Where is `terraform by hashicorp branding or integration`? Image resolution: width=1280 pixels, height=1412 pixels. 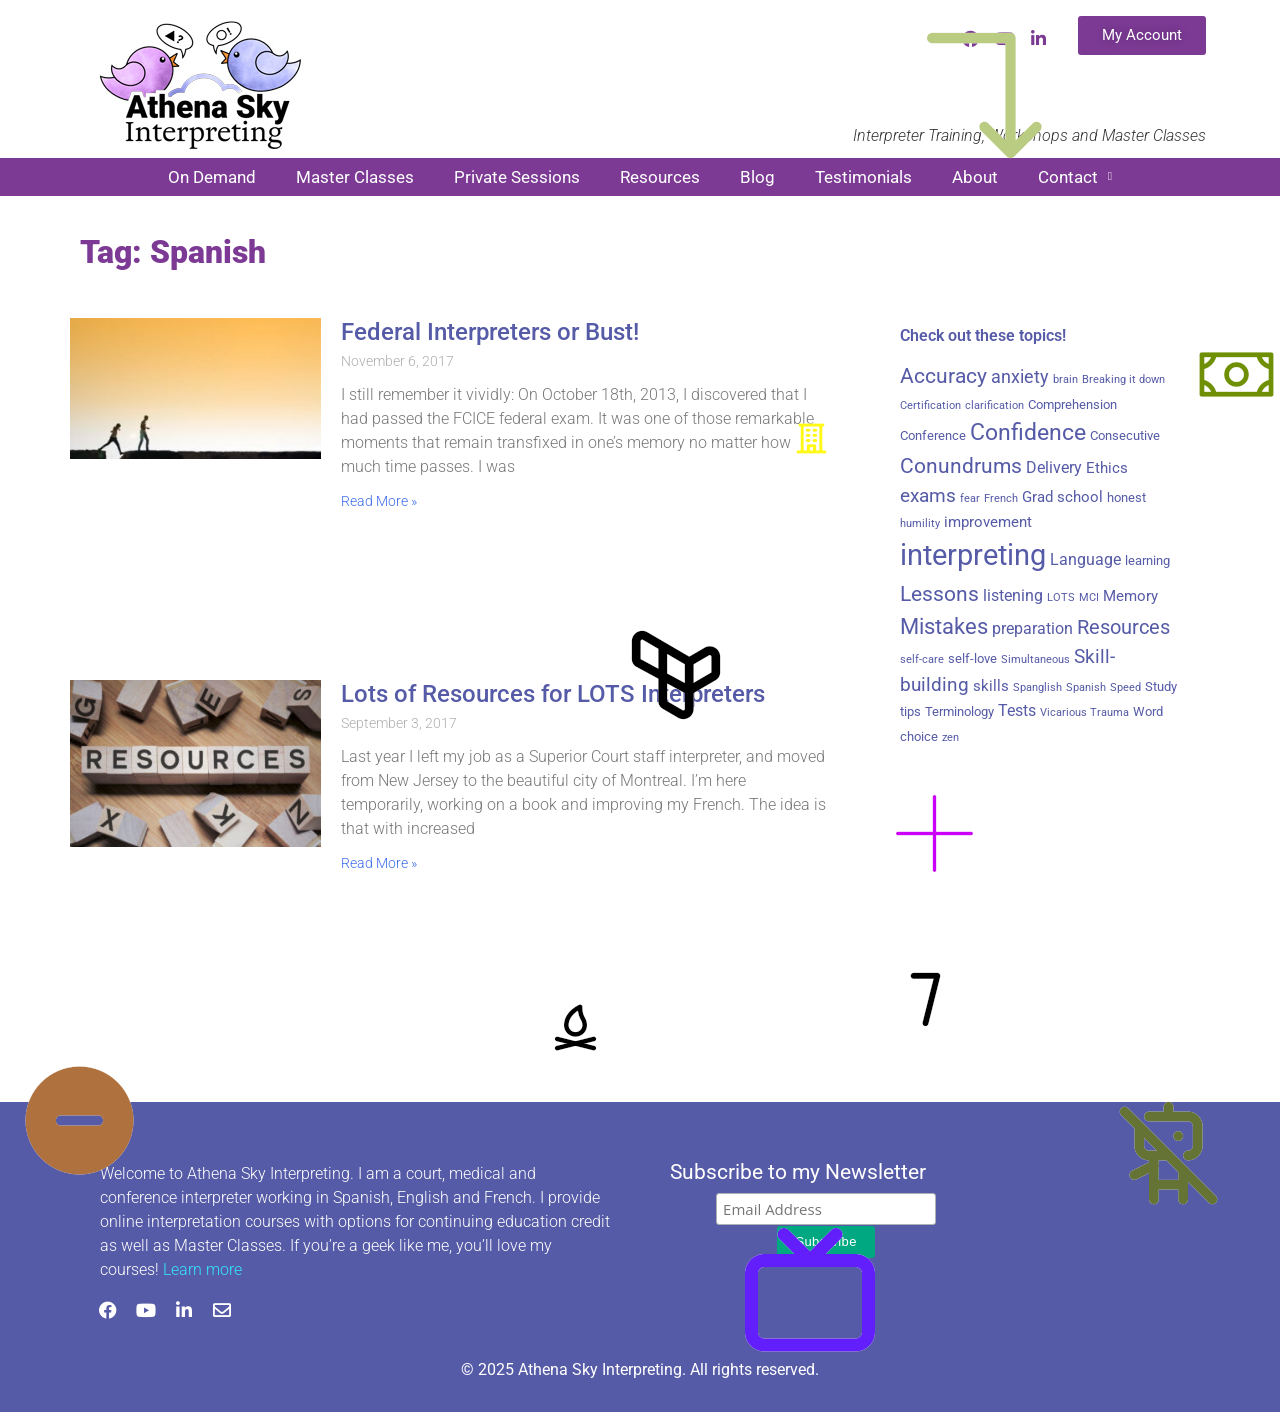
terraform by hashicorp branding or integration is located at coordinates (676, 675).